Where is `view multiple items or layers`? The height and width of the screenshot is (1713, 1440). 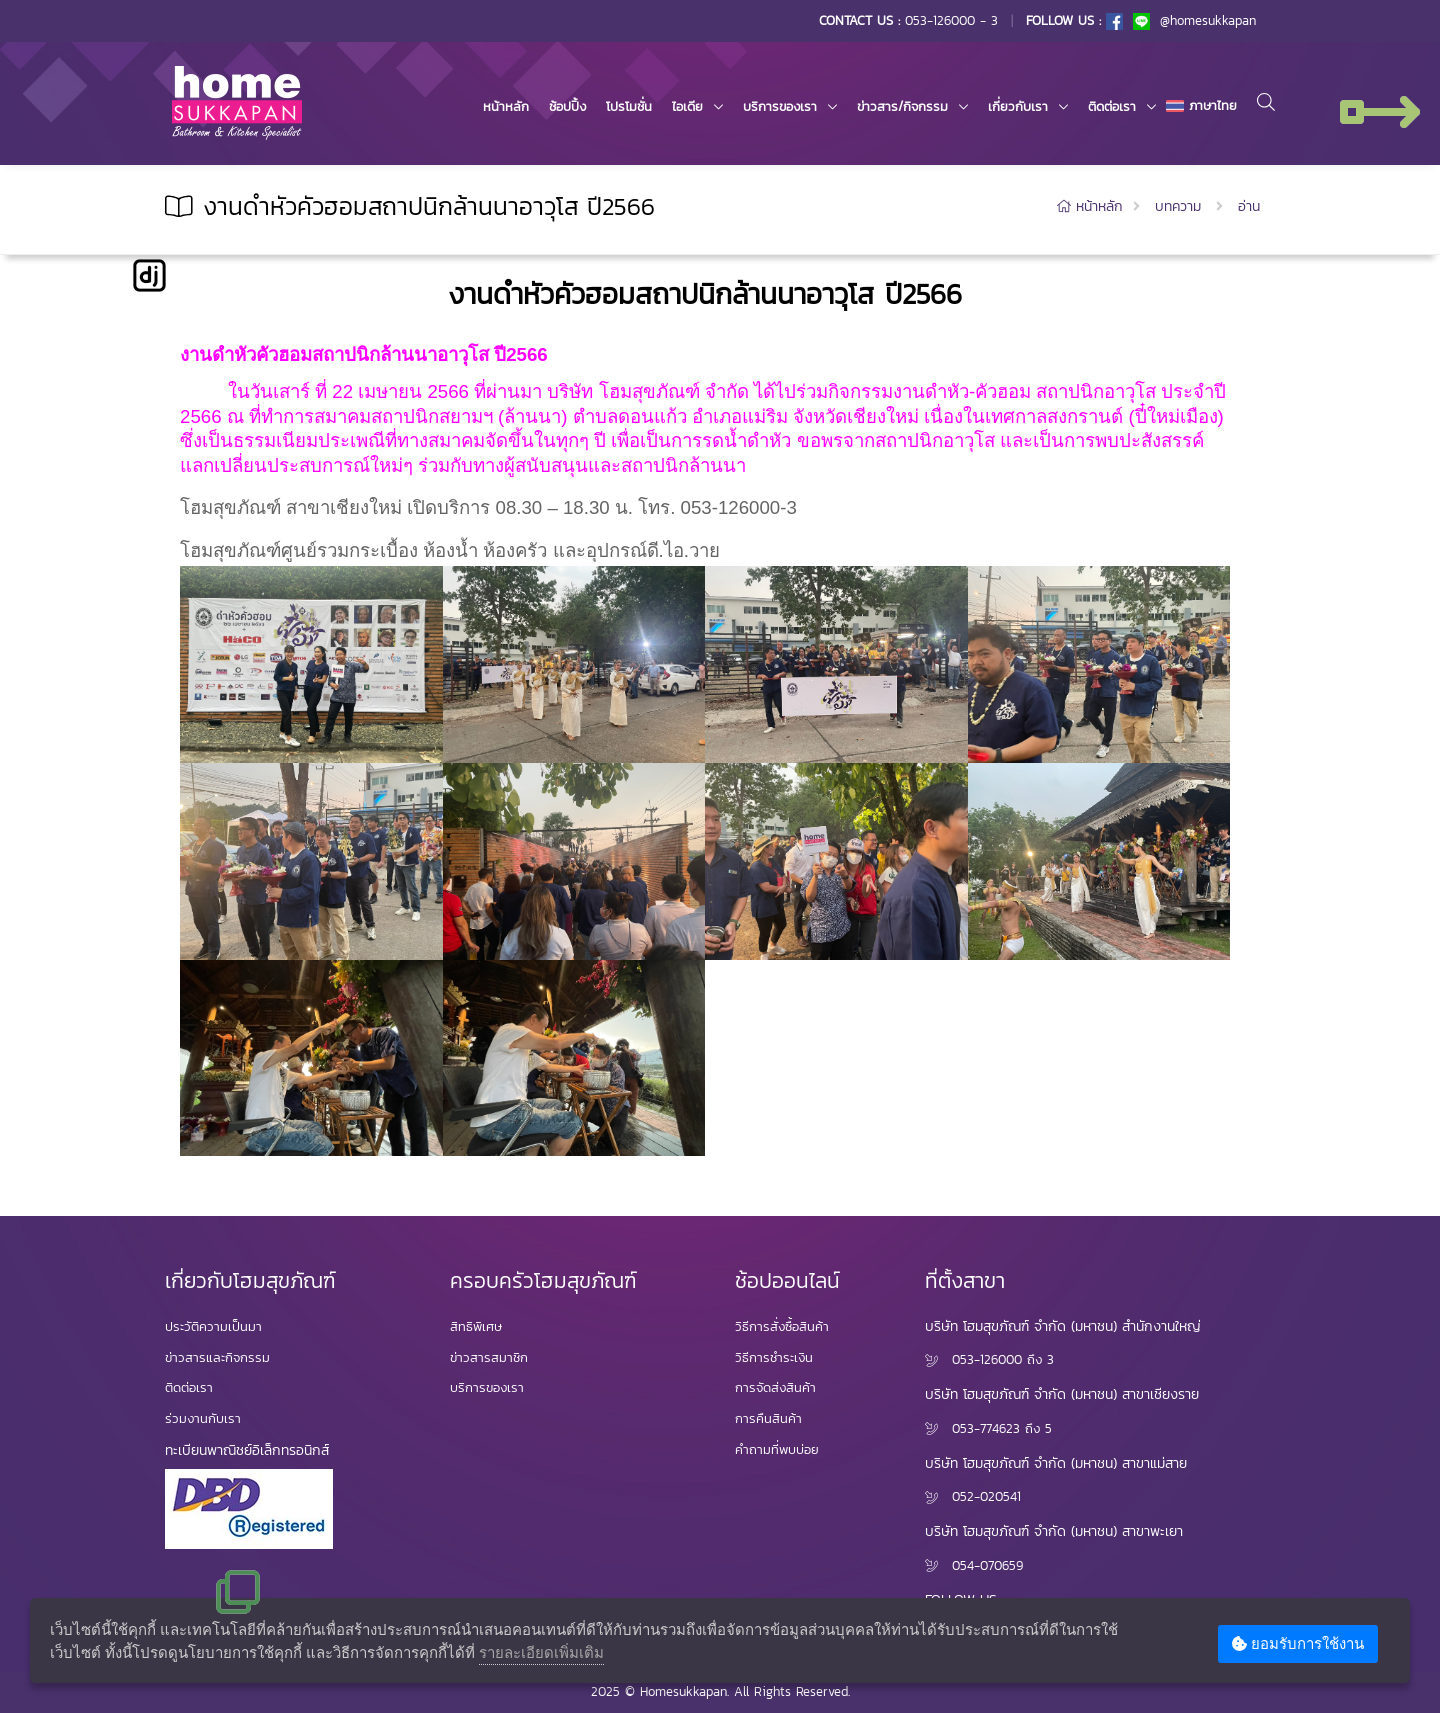 view multiple items or layers is located at coordinates (238, 1592).